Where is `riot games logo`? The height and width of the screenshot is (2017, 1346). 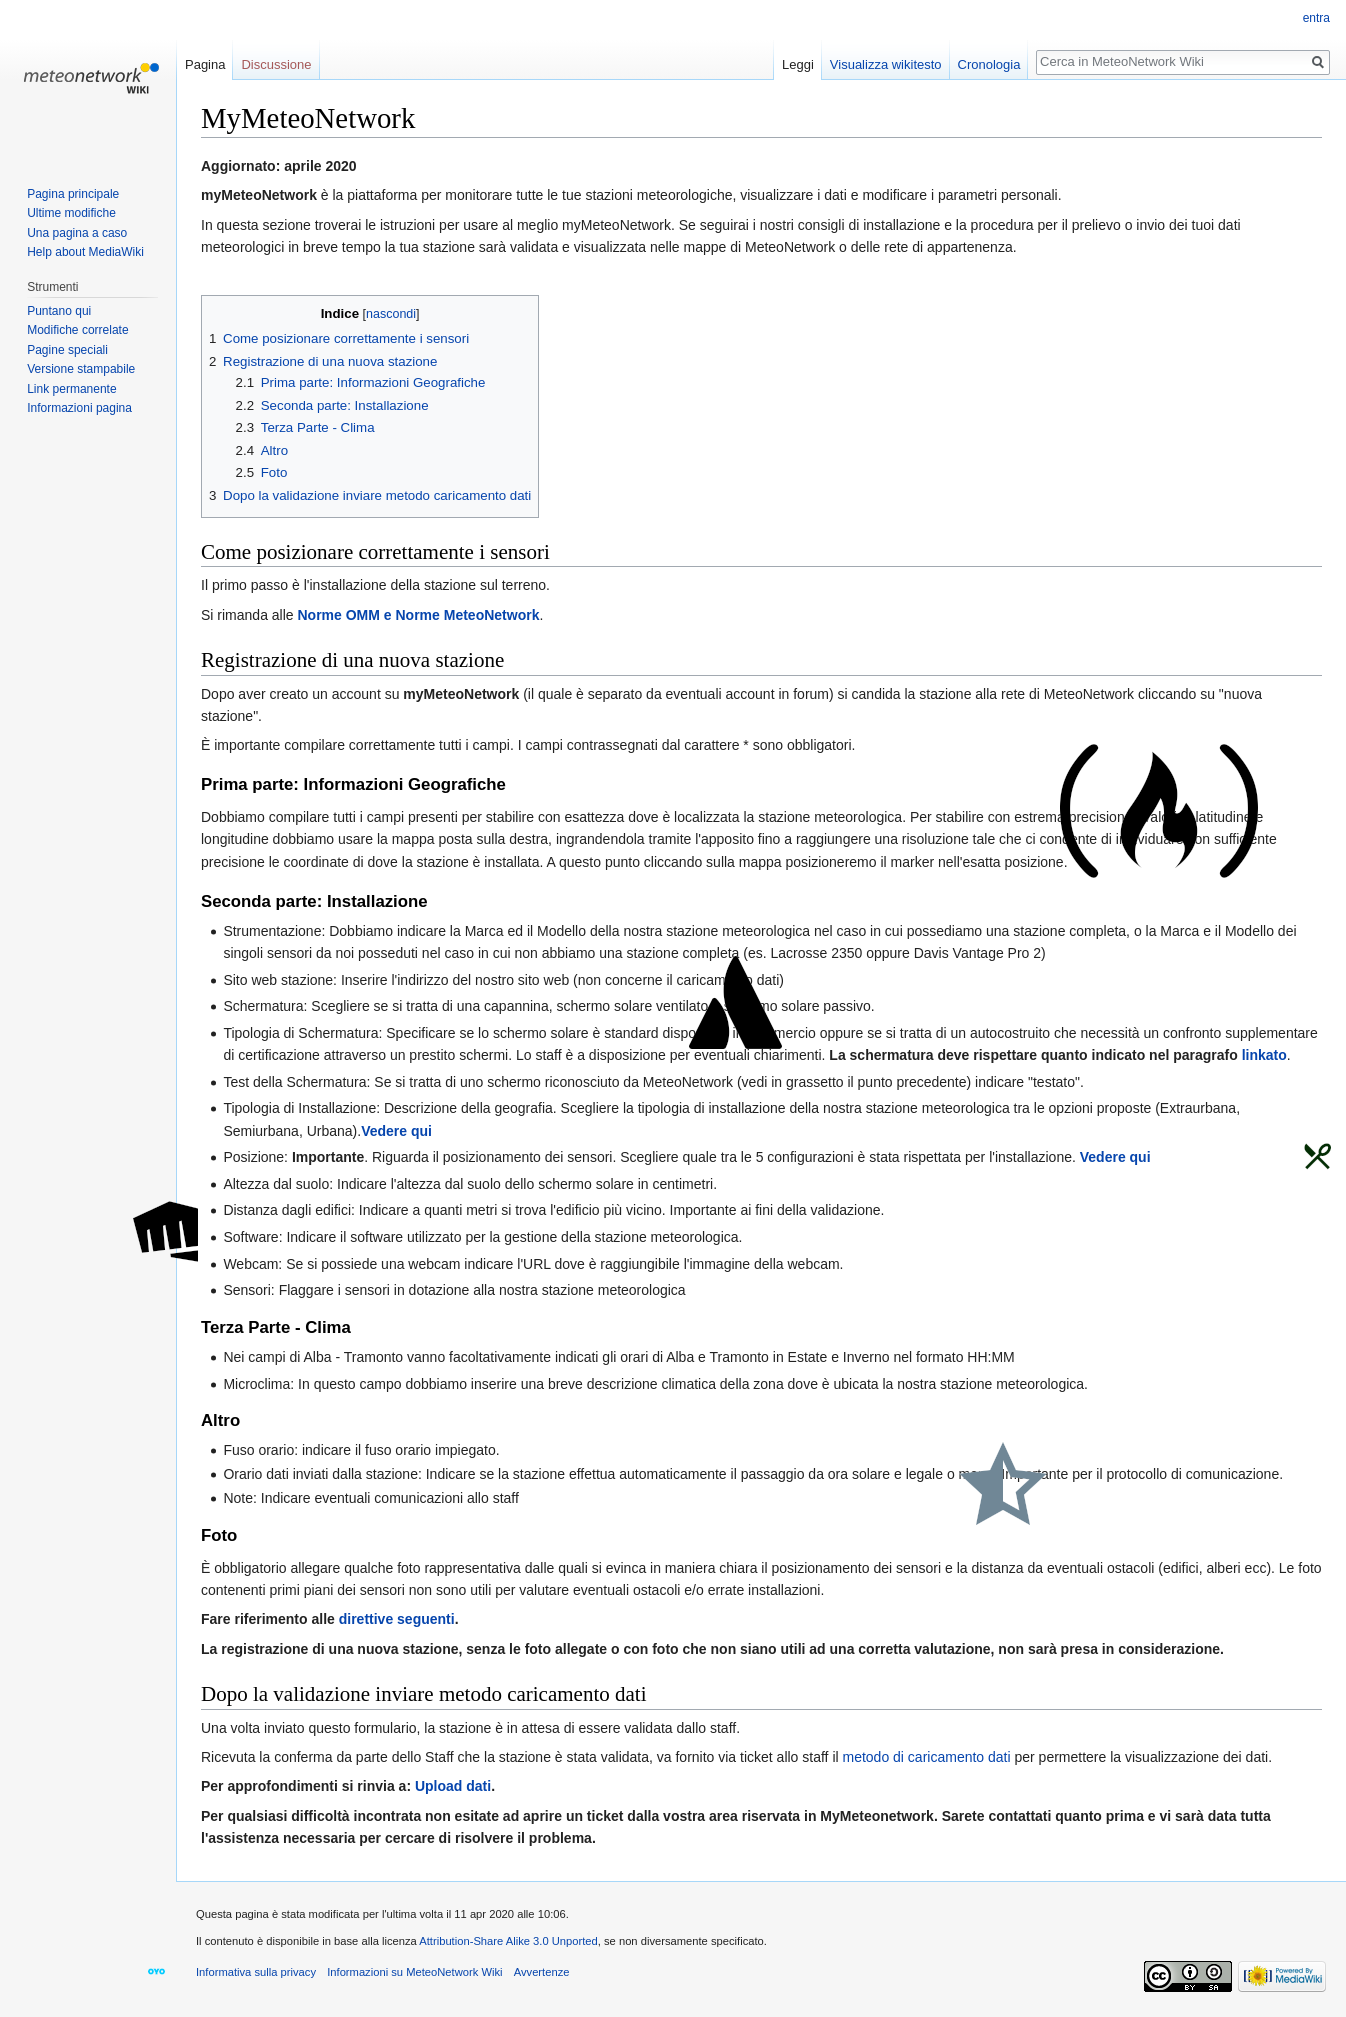 riot games logo is located at coordinates (165, 1231).